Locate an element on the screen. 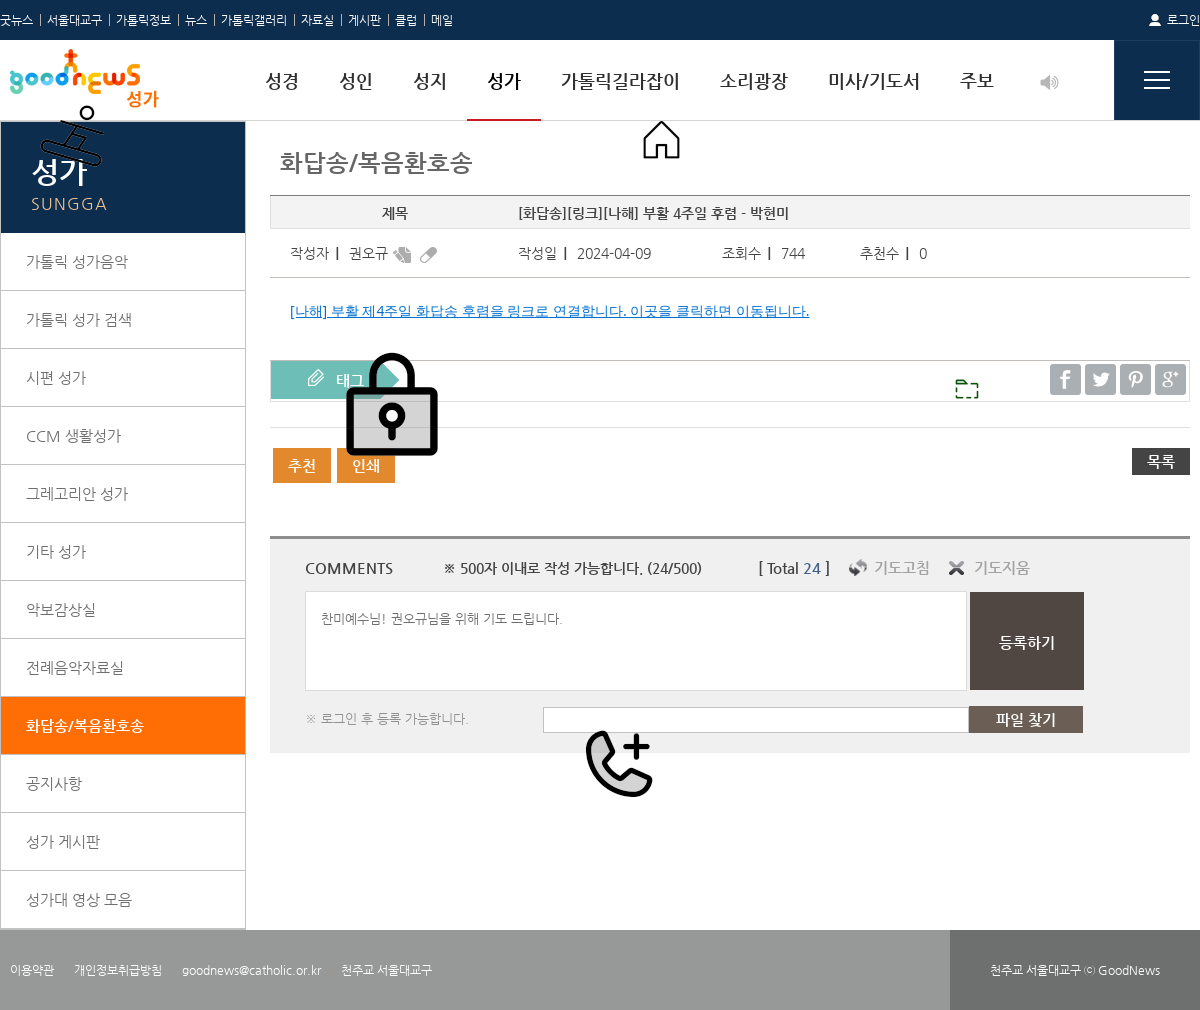 The width and height of the screenshot is (1200, 1010). access security or privacy settings is located at coordinates (392, 410).